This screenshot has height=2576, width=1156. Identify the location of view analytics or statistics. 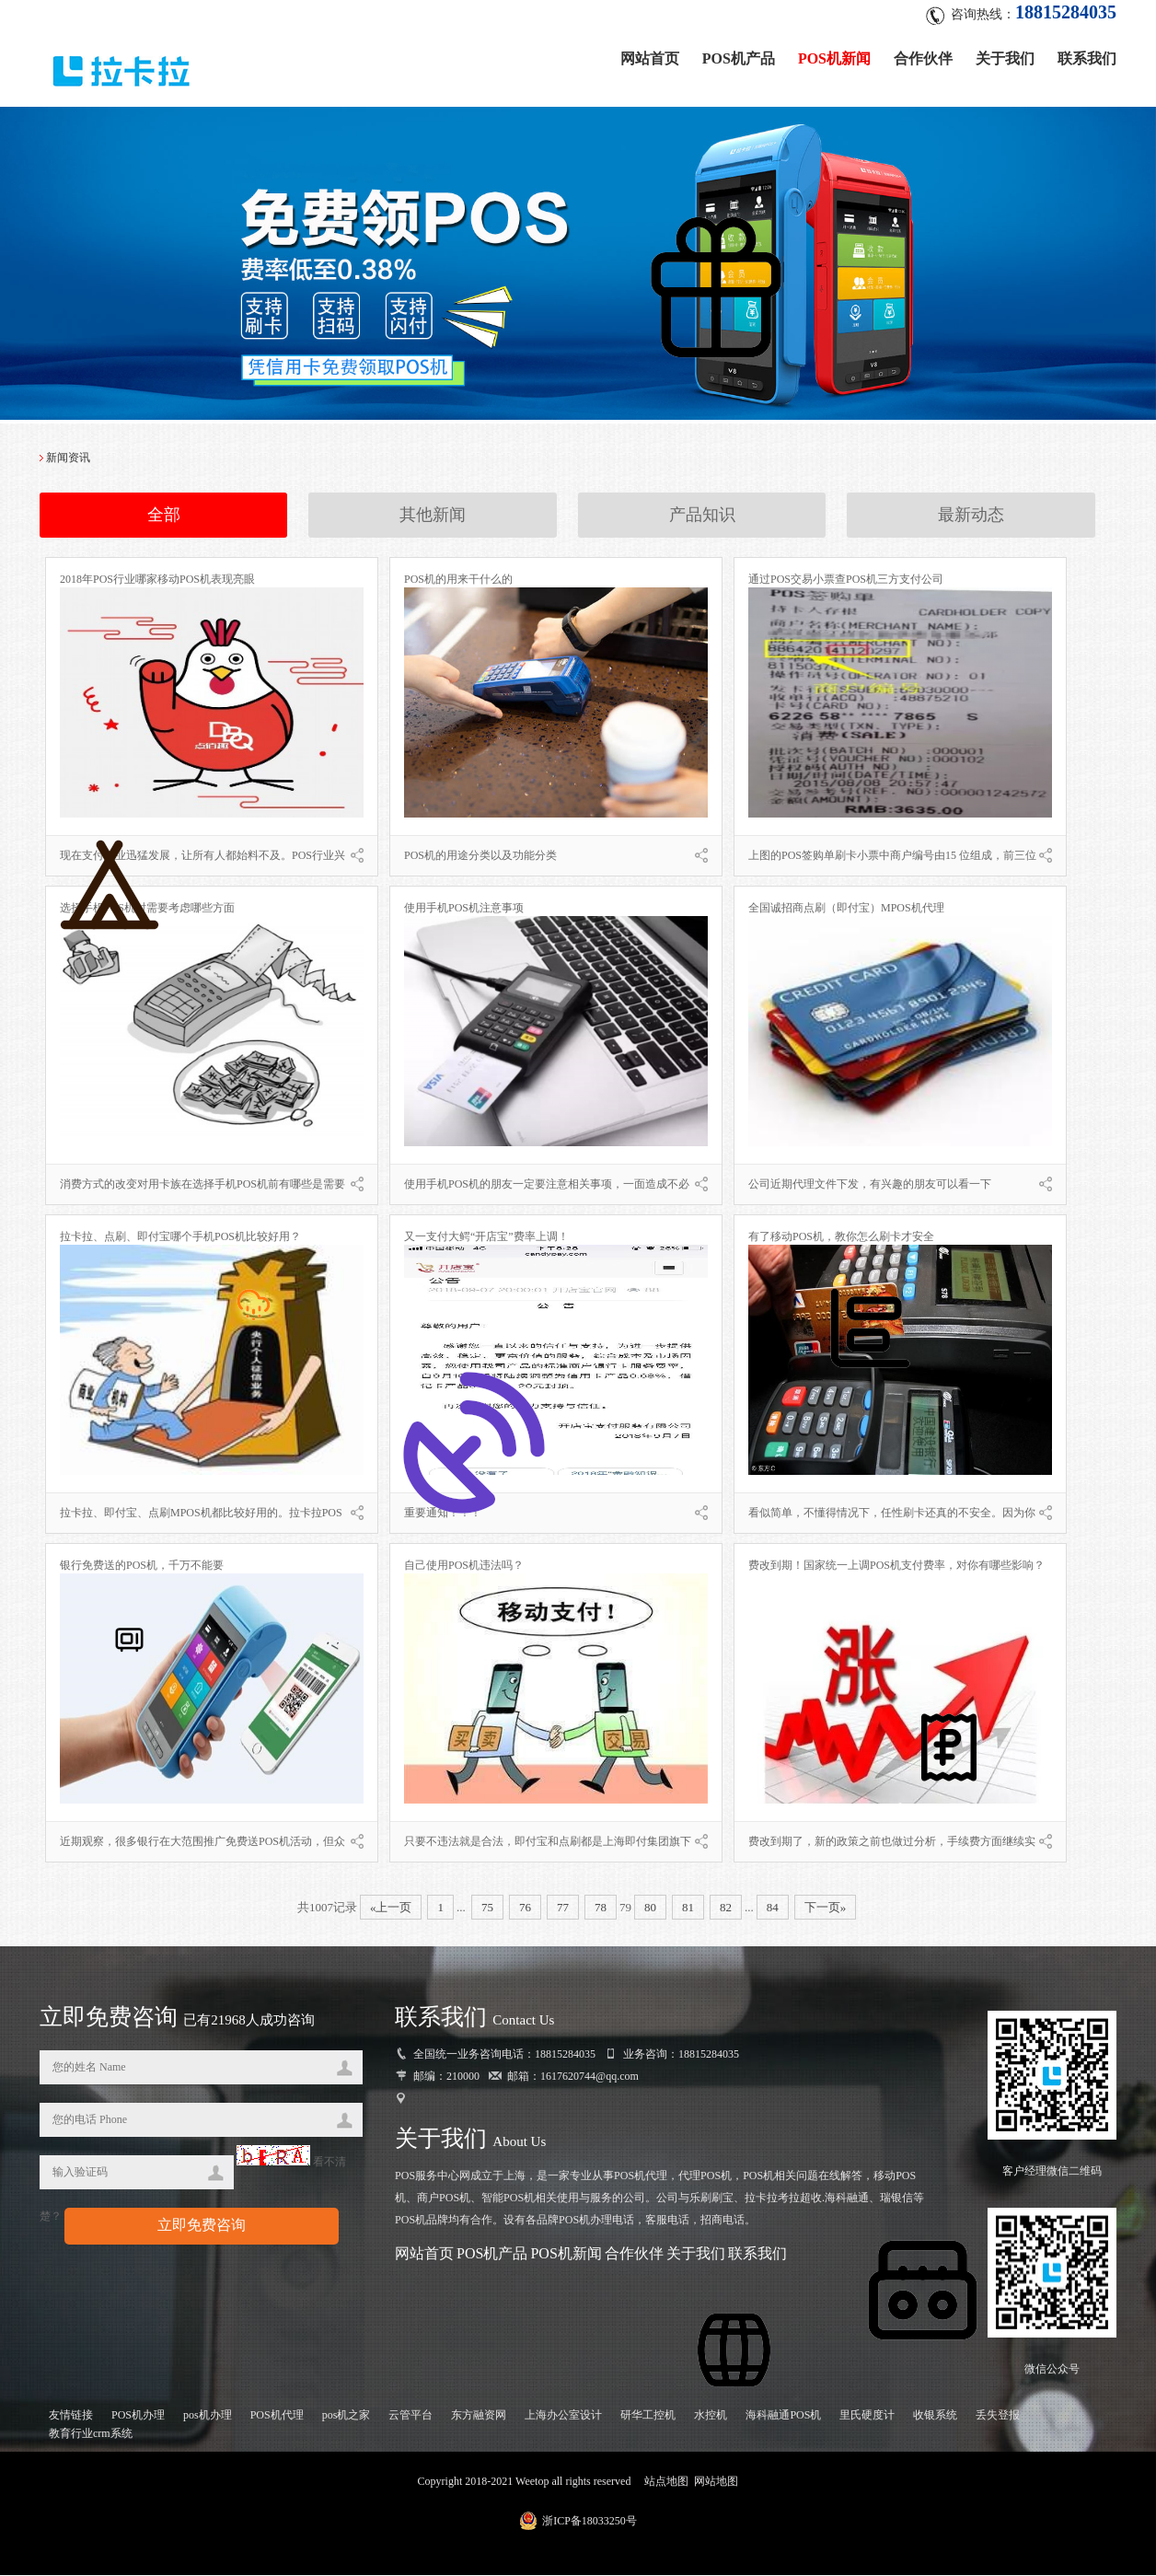
(870, 1328).